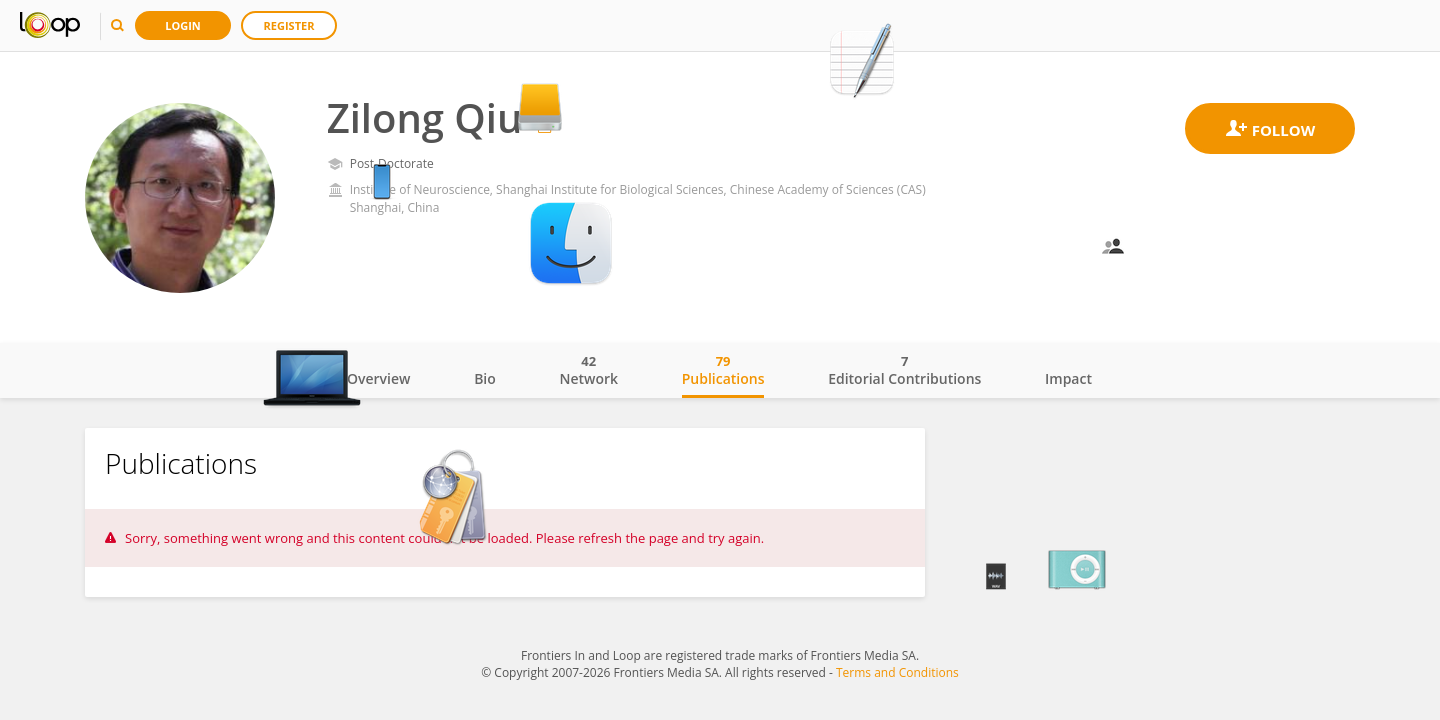  I want to click on iPod shuffle device connected, so click(1077, 559).